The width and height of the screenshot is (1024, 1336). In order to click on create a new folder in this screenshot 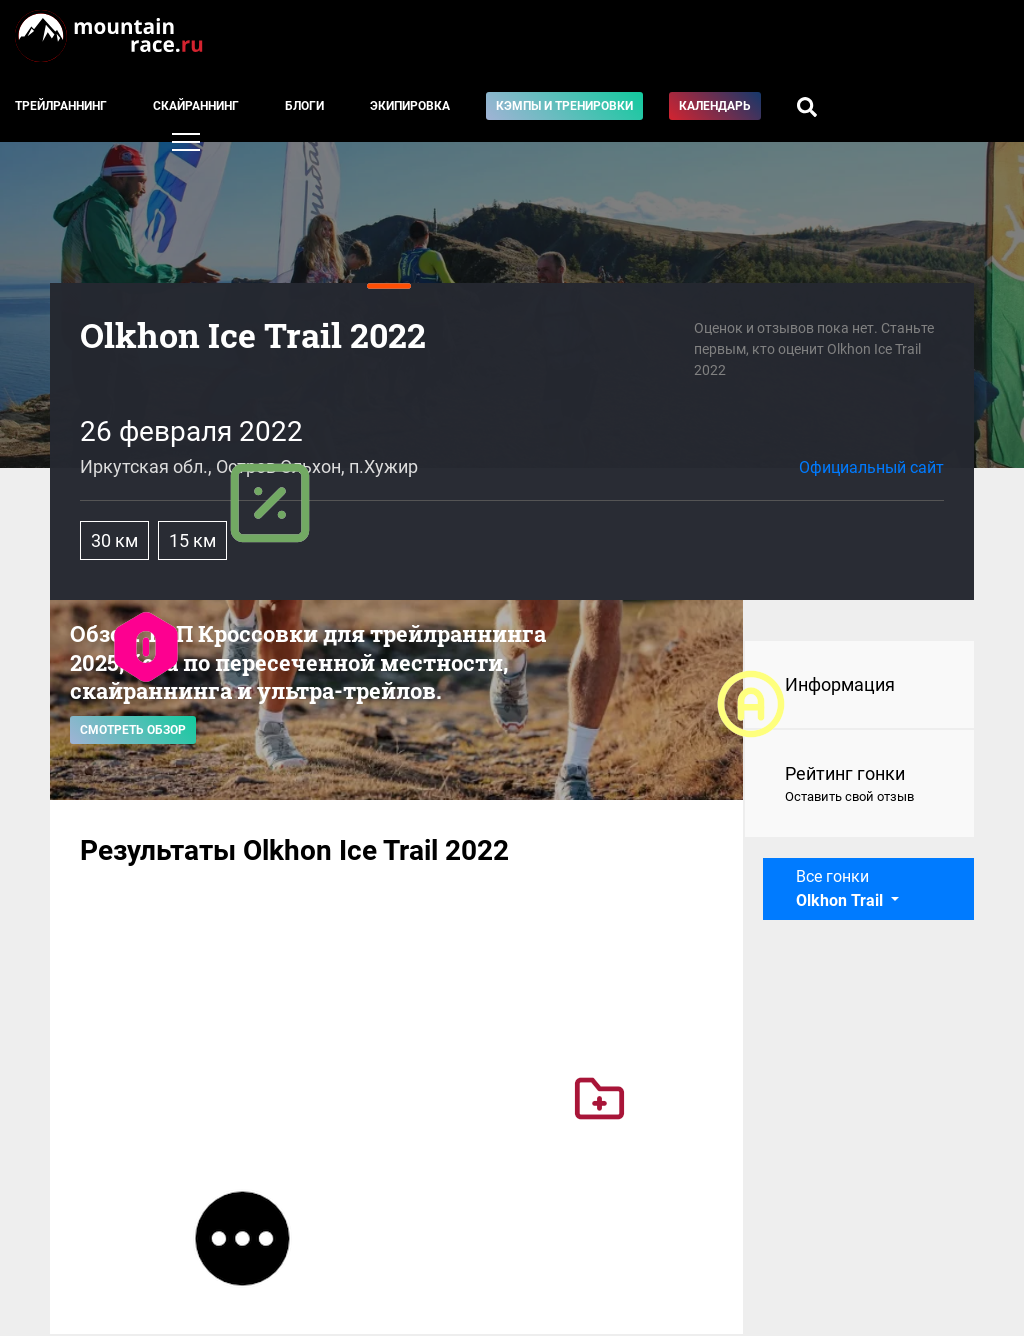, I will do `click(599, 1098)`.